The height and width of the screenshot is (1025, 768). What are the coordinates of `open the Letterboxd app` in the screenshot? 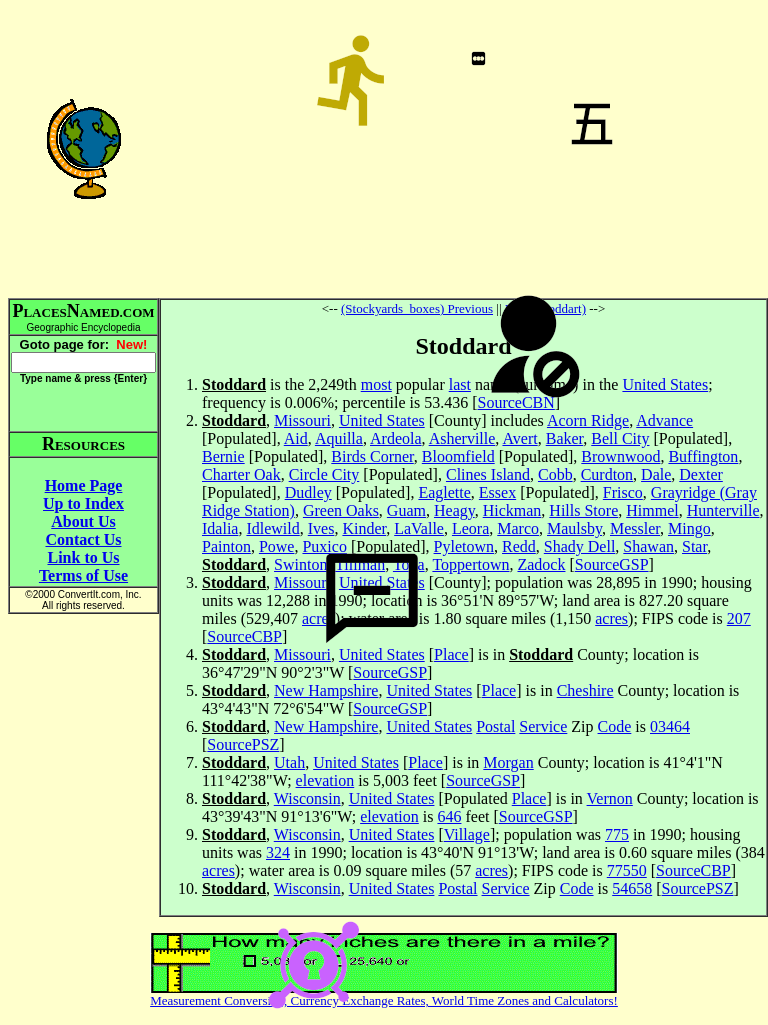 It's located at (478, 58).